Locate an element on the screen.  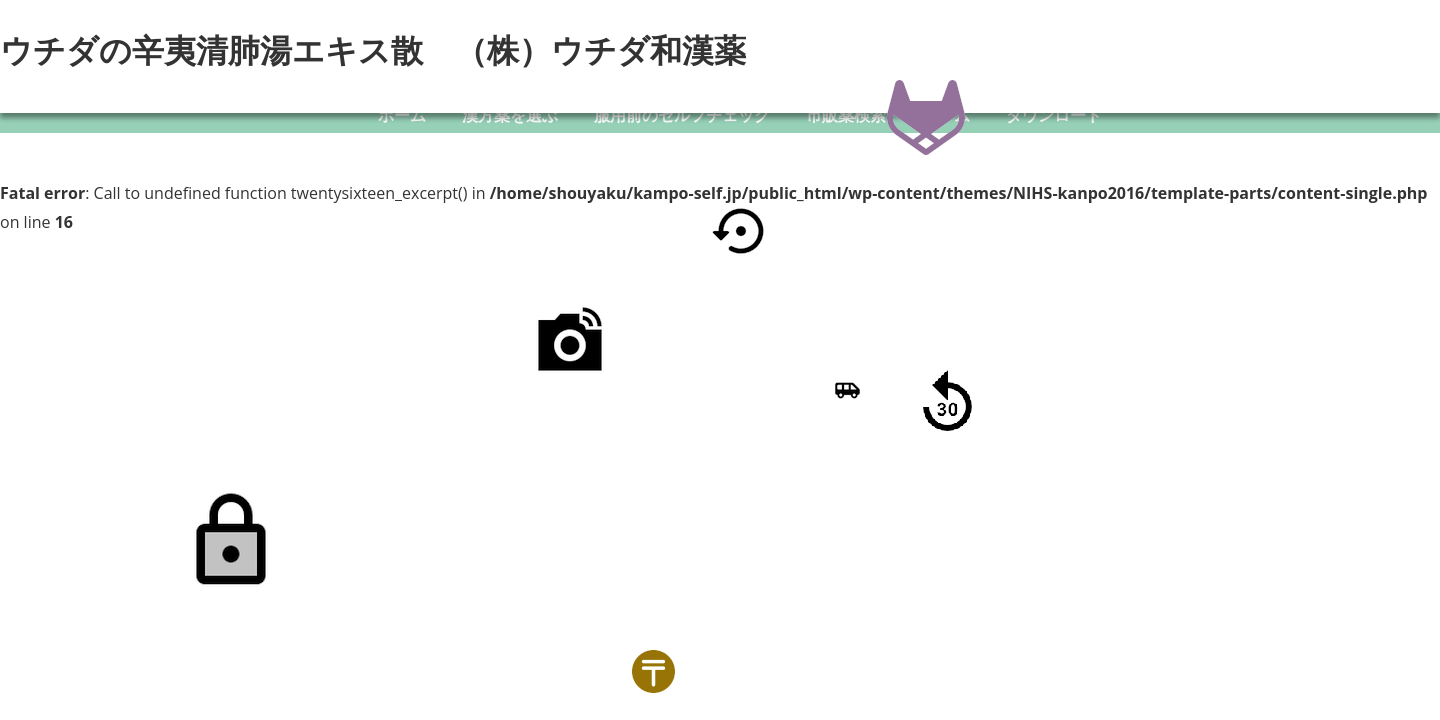
restore settings to a previous backup is located at coordinates (741, 231).